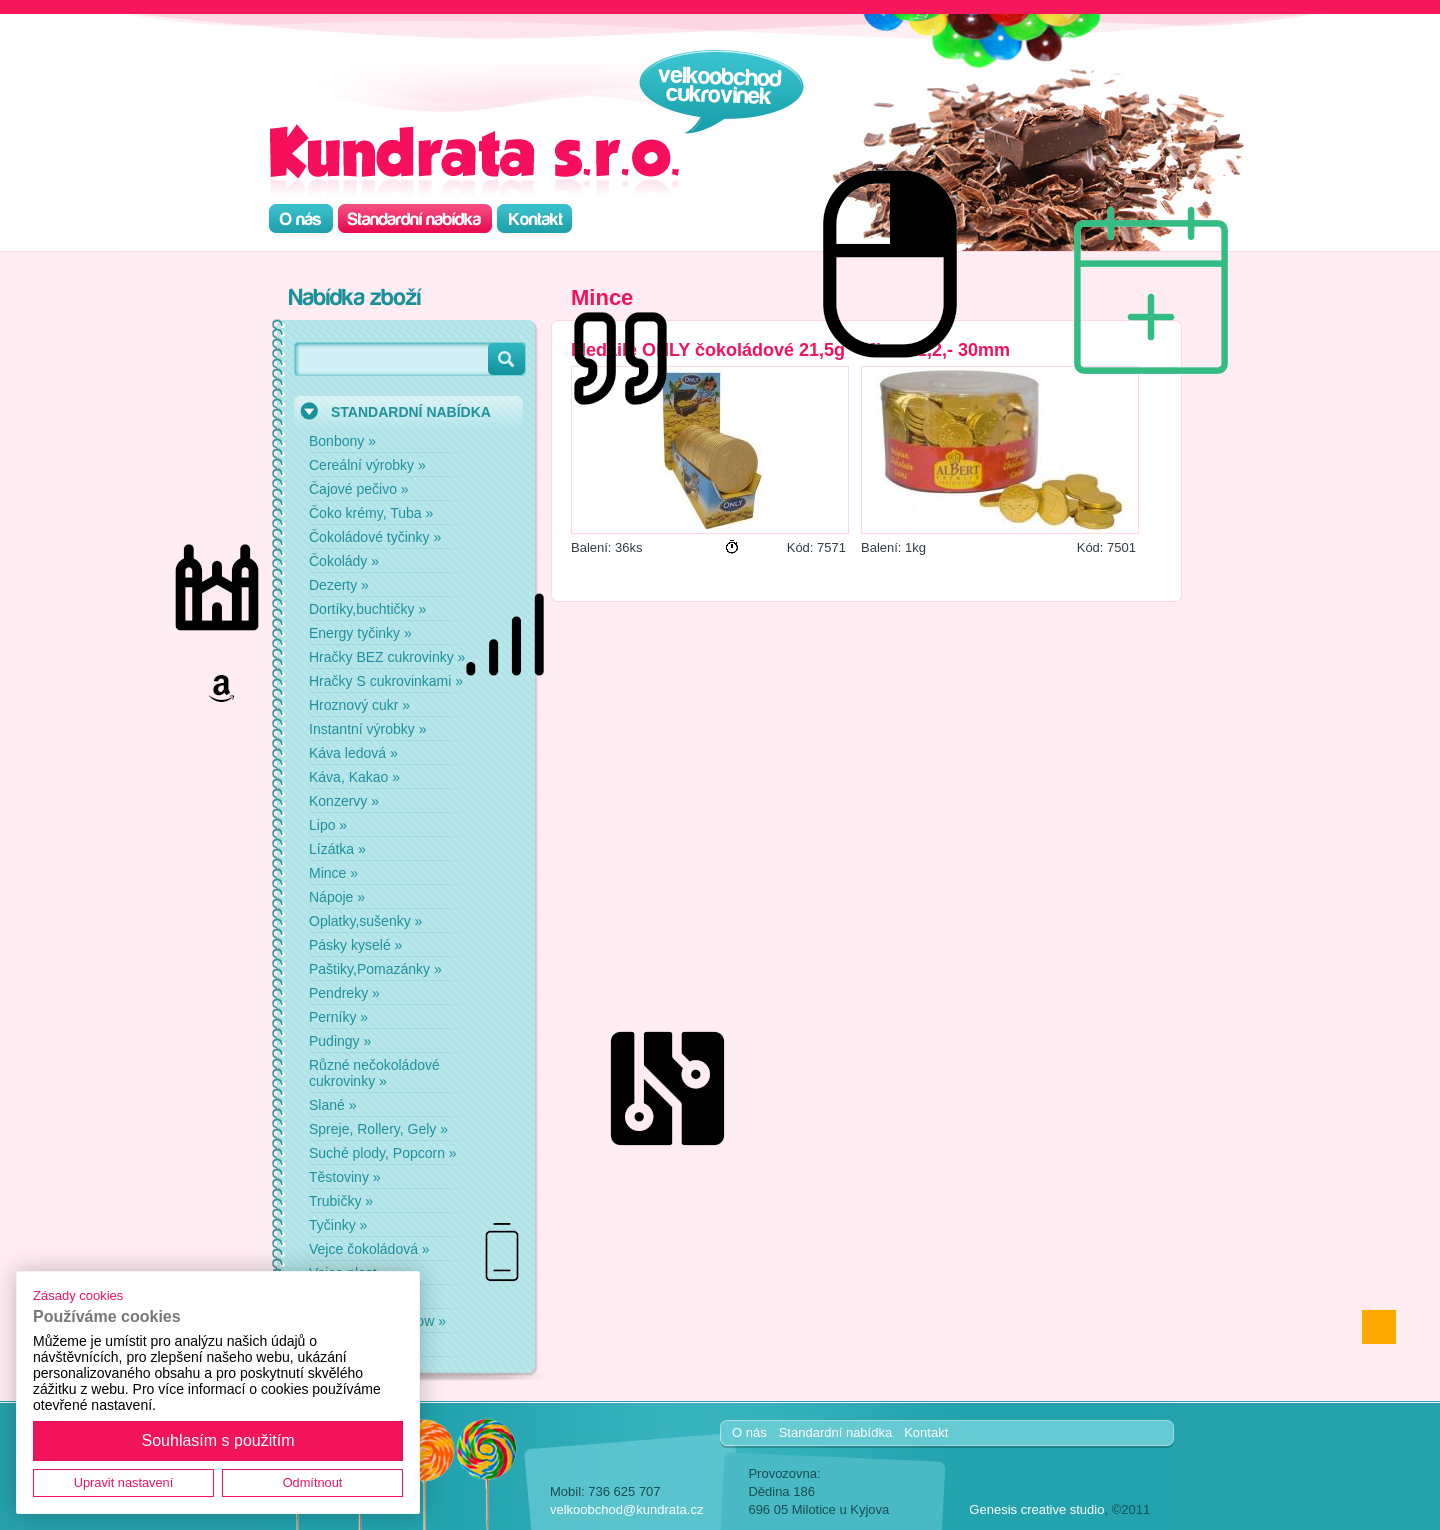  What do you see at coordinates (732, 547) in the screenshot?
I see `set a countdown timer` at bounding box center [732, 547].